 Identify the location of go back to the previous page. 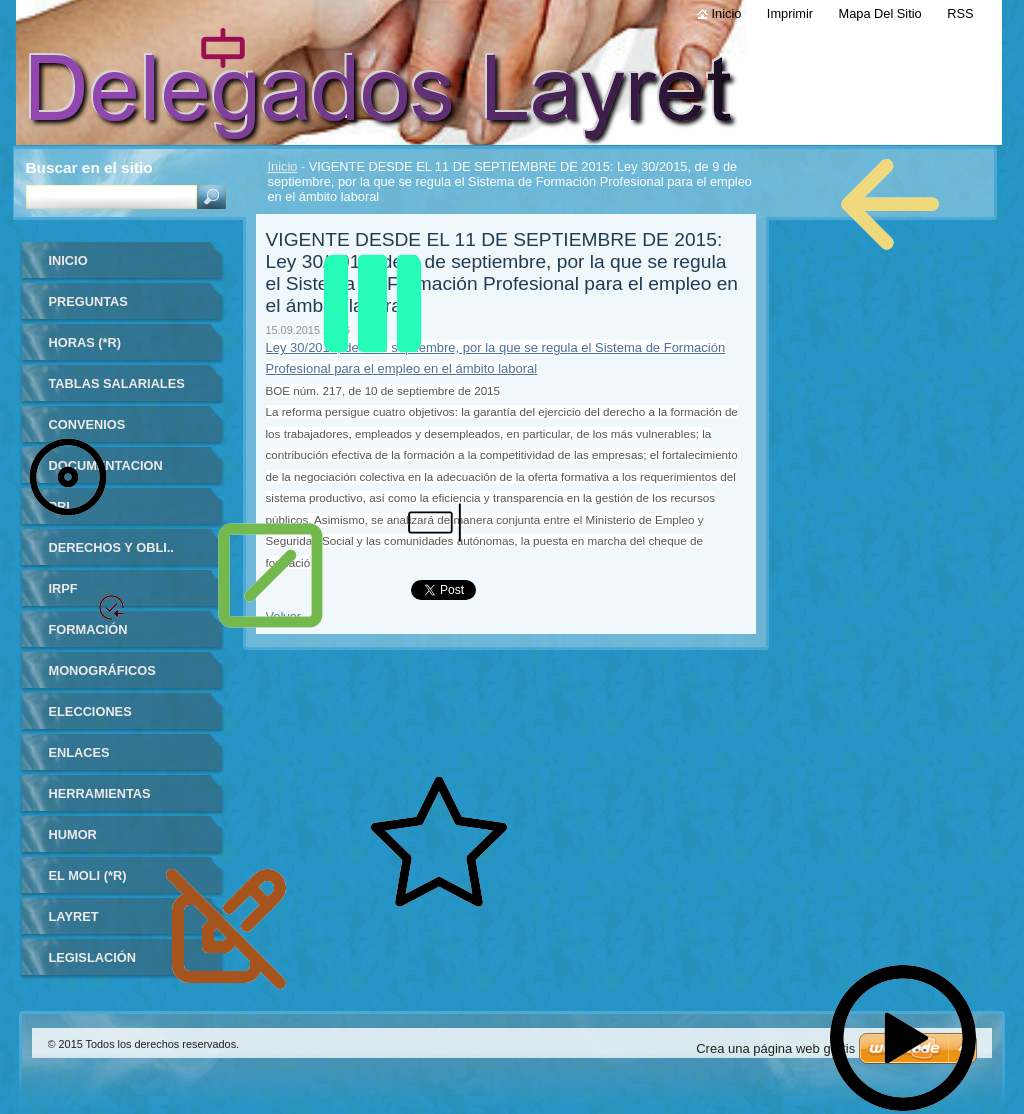
(893, 206).